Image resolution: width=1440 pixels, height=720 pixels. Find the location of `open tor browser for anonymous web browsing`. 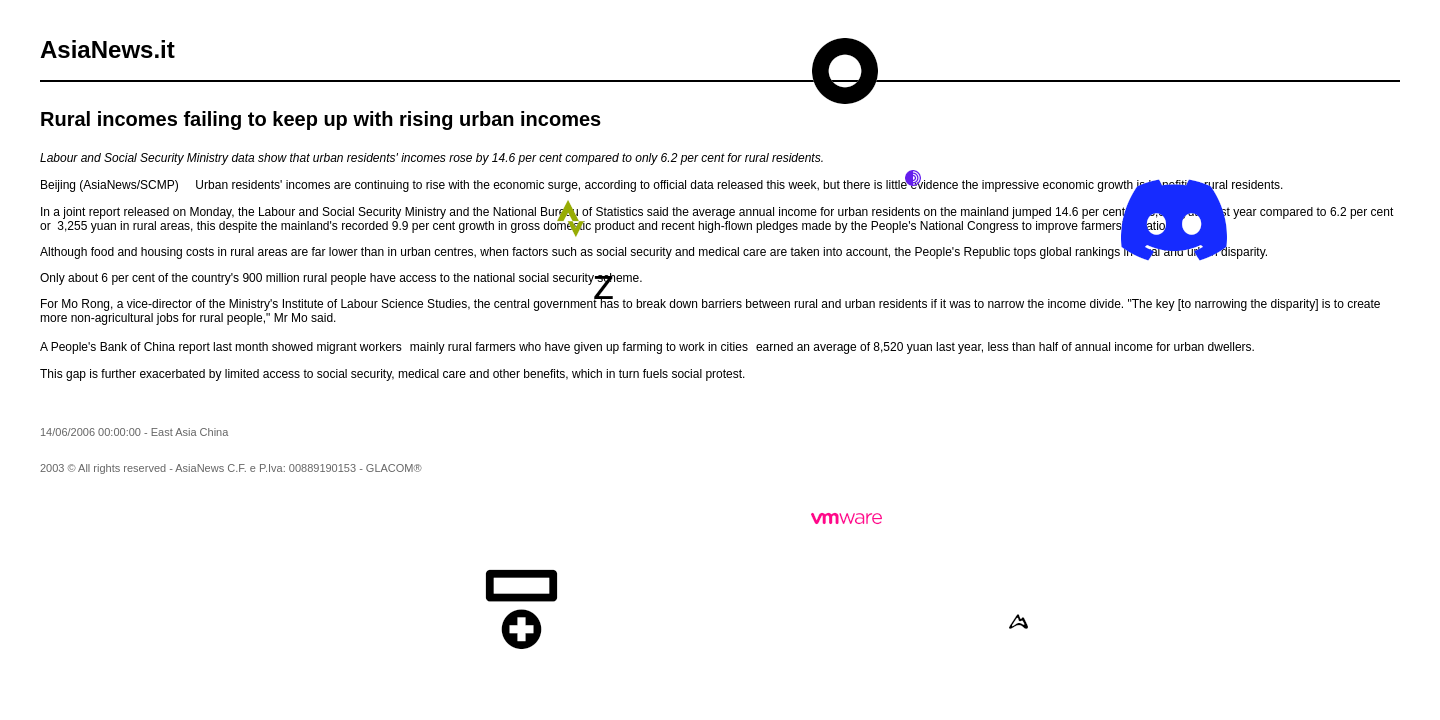

open tor browser for anonymous web browsing is located at coordinates (913, 178).